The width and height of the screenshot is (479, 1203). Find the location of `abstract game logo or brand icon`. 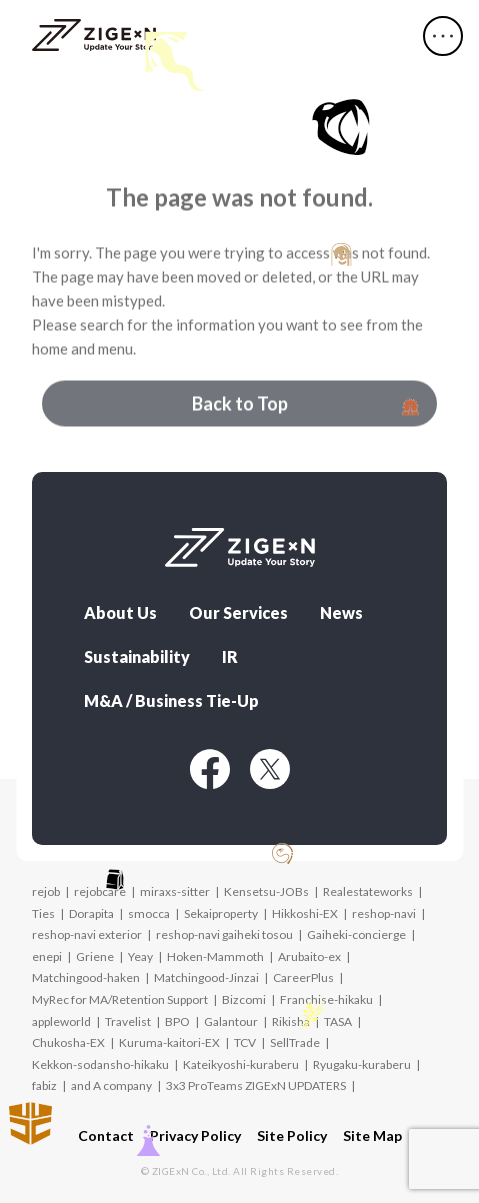

abstract game logo or brand icon is located at coordinates (30, 1123).